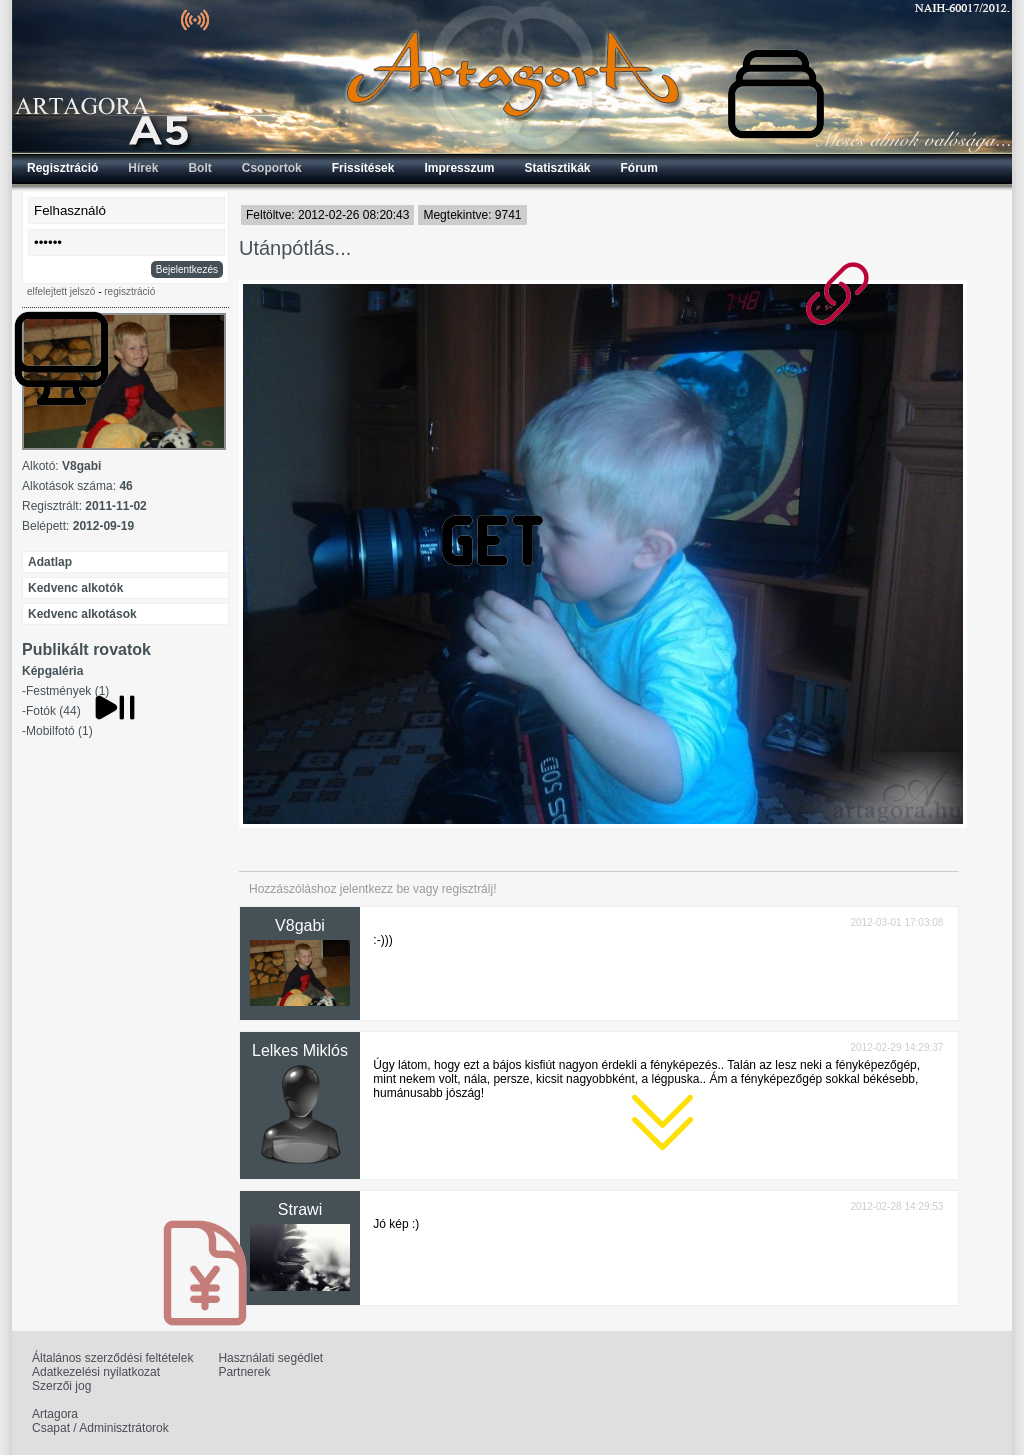 The width and height of the screenshot is (1024, 1455). I want to click on scroll down or view more content below, so click(662, 1122).